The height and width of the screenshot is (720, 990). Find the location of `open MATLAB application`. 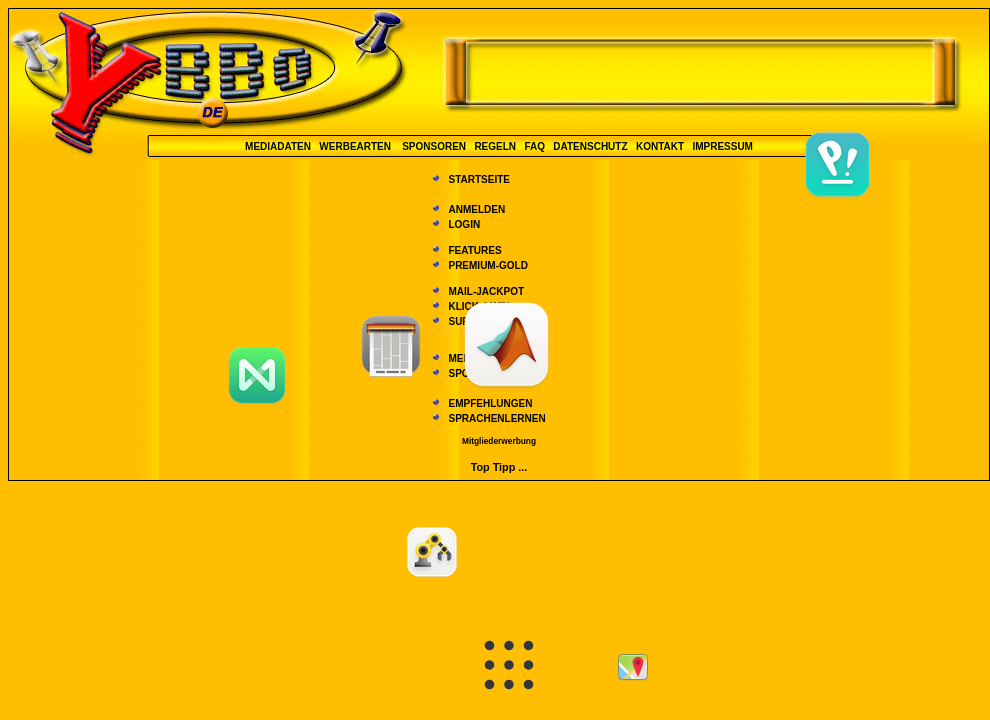

open MATLAB application is located at coordinates (506, 344).